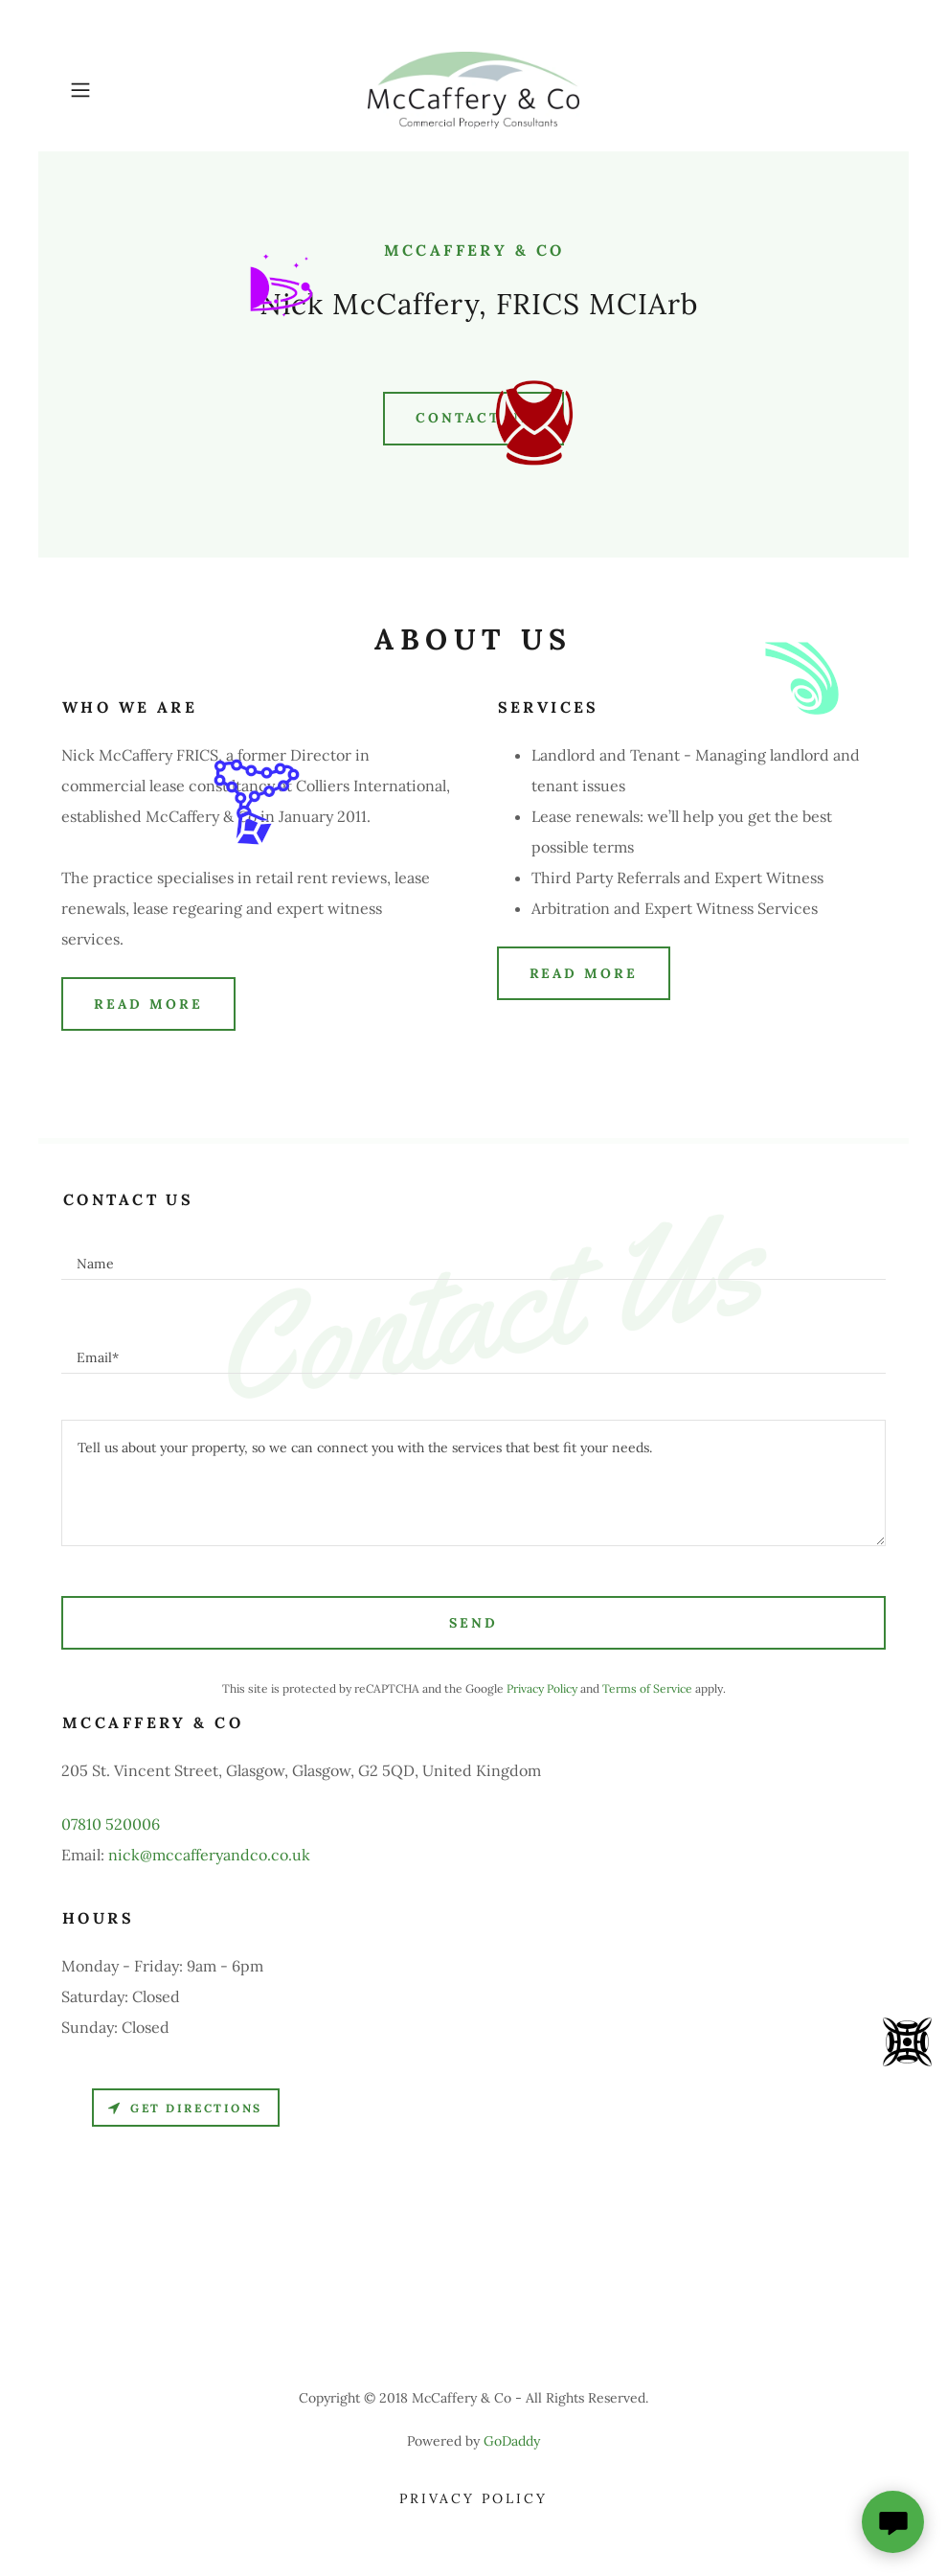 This screenshot has height=2576, width=947. I want to click on view equipped jewelry or accessories, so click(257, 802).